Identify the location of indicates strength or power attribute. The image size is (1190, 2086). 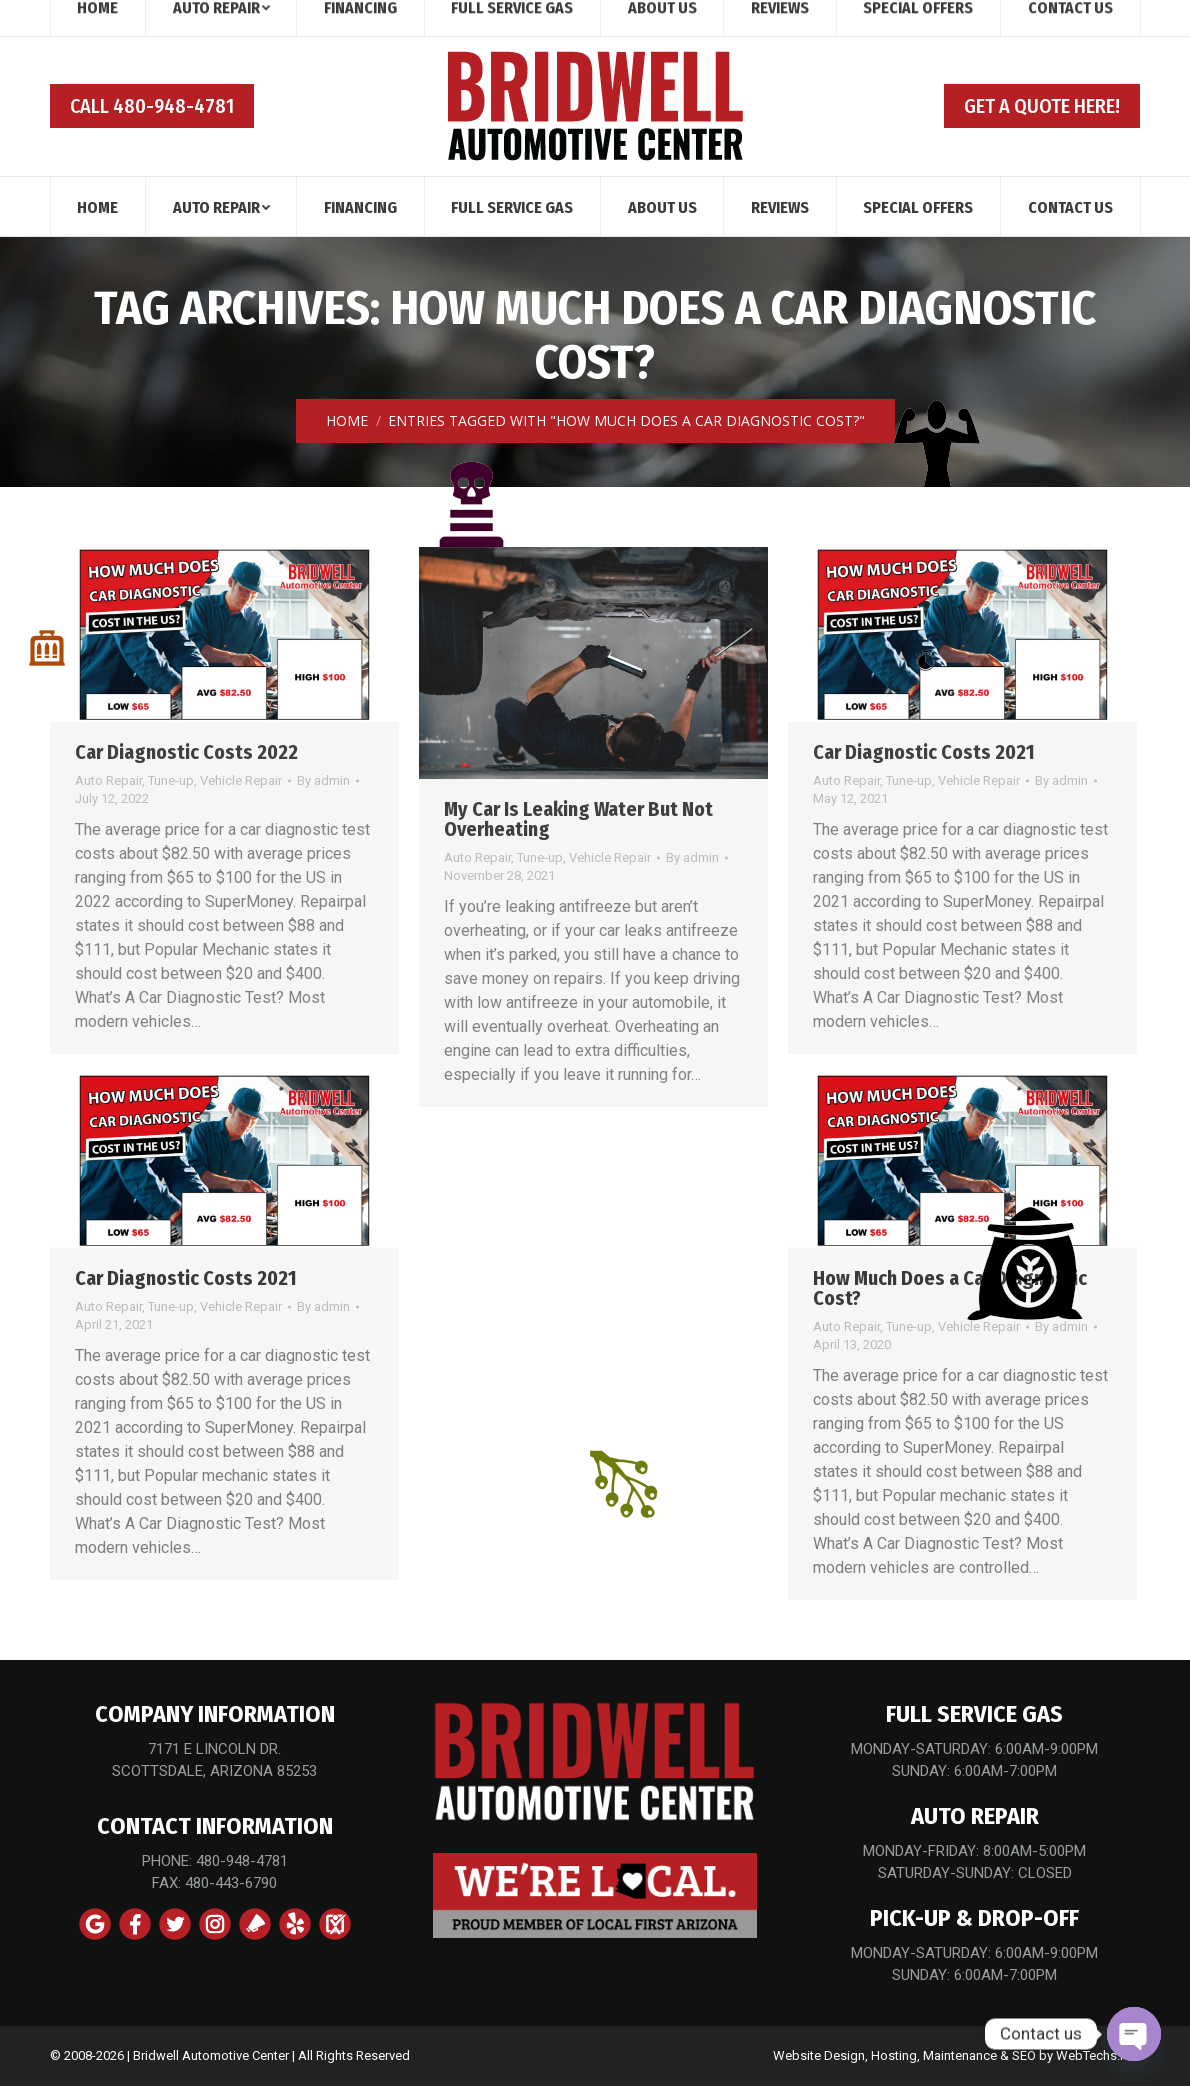
(936, 443).